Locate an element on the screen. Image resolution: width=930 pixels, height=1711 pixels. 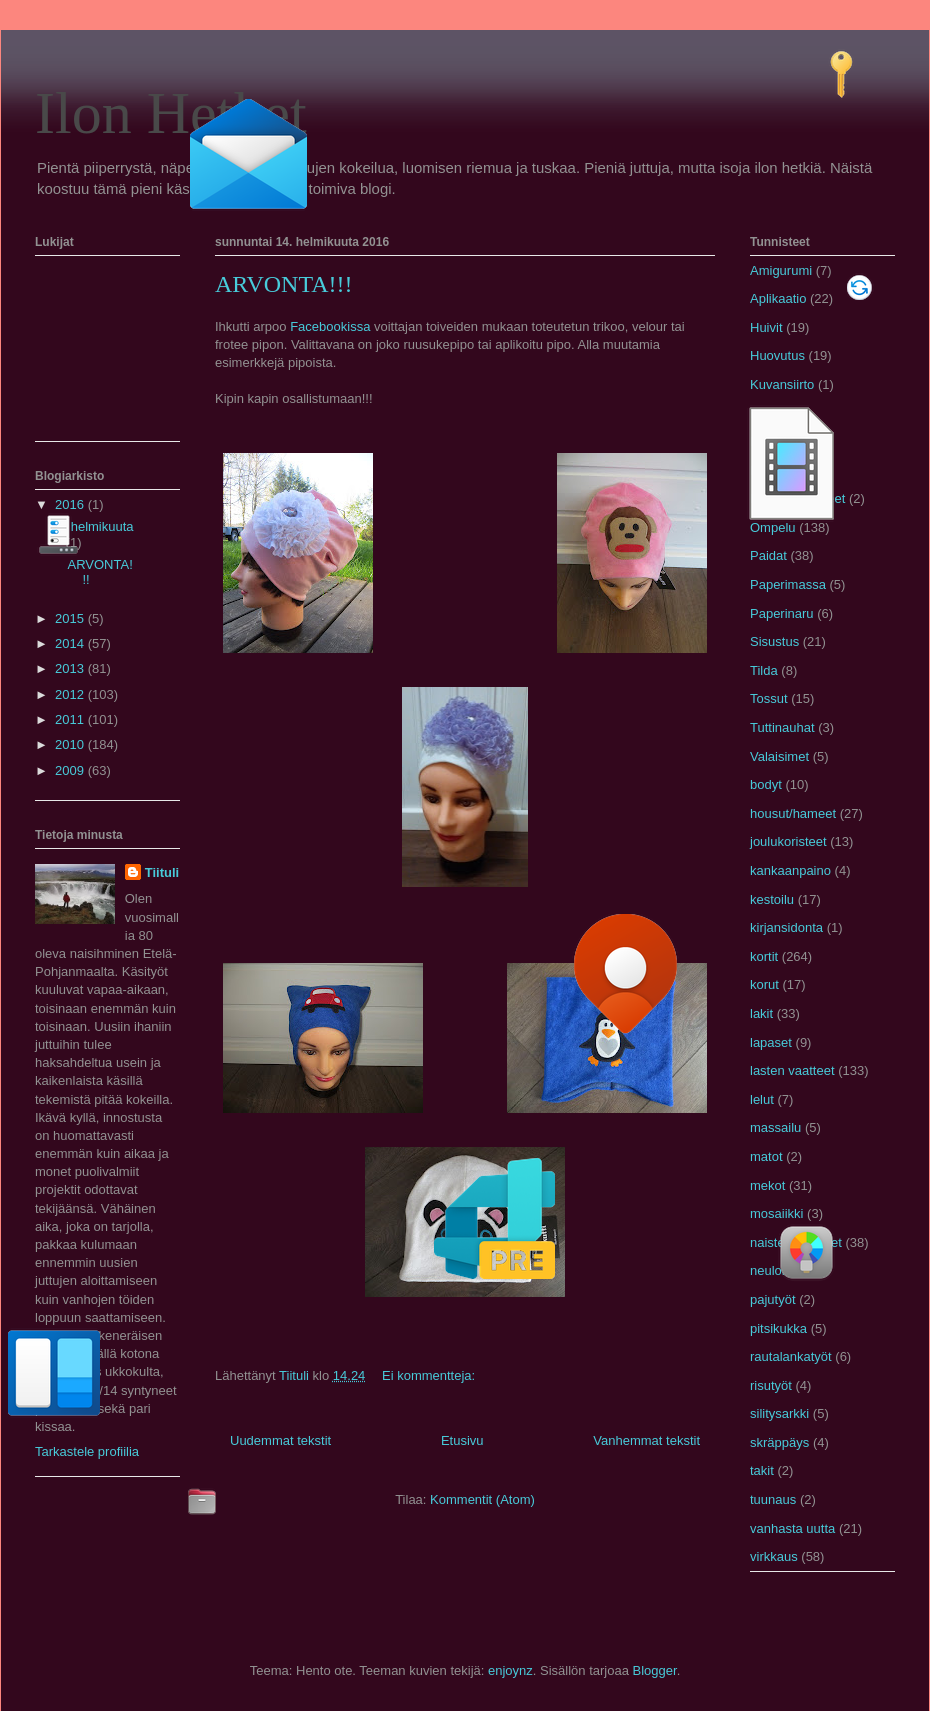
access security or password settings is located at coordinates (841, 74).